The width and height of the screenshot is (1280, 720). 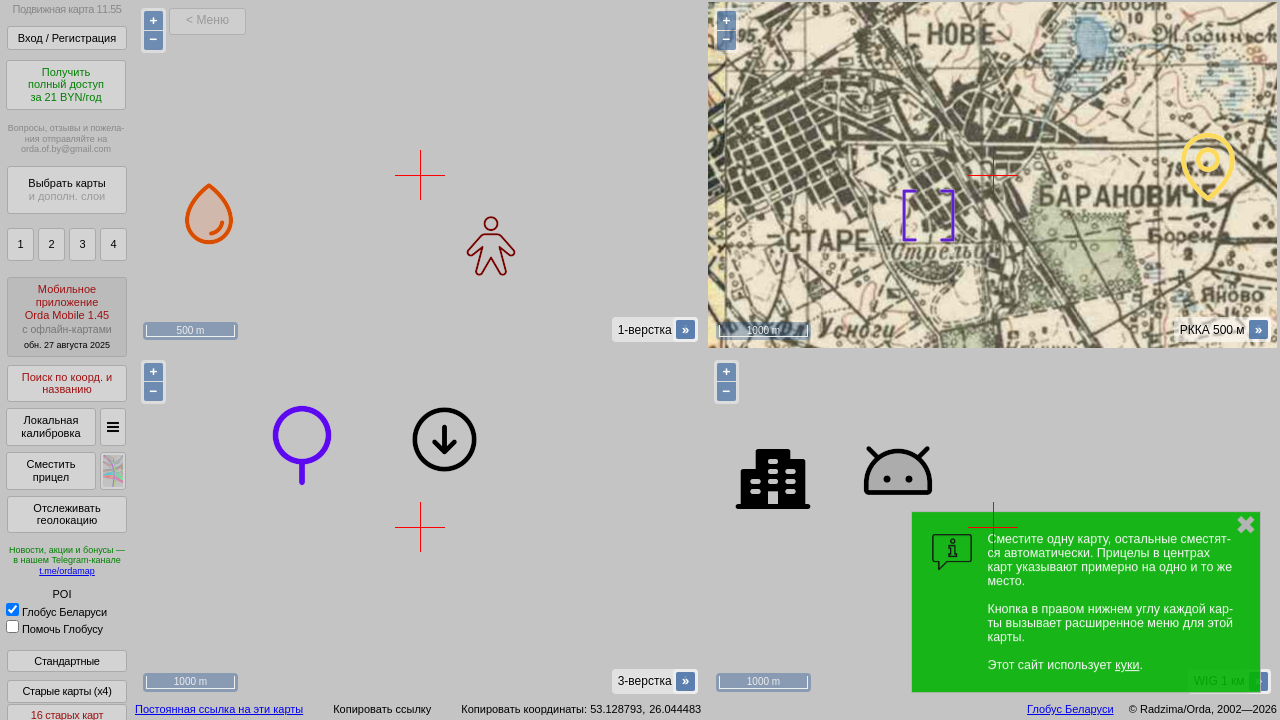 I want to click on android operating system indicator, so click(x=898, y=473).